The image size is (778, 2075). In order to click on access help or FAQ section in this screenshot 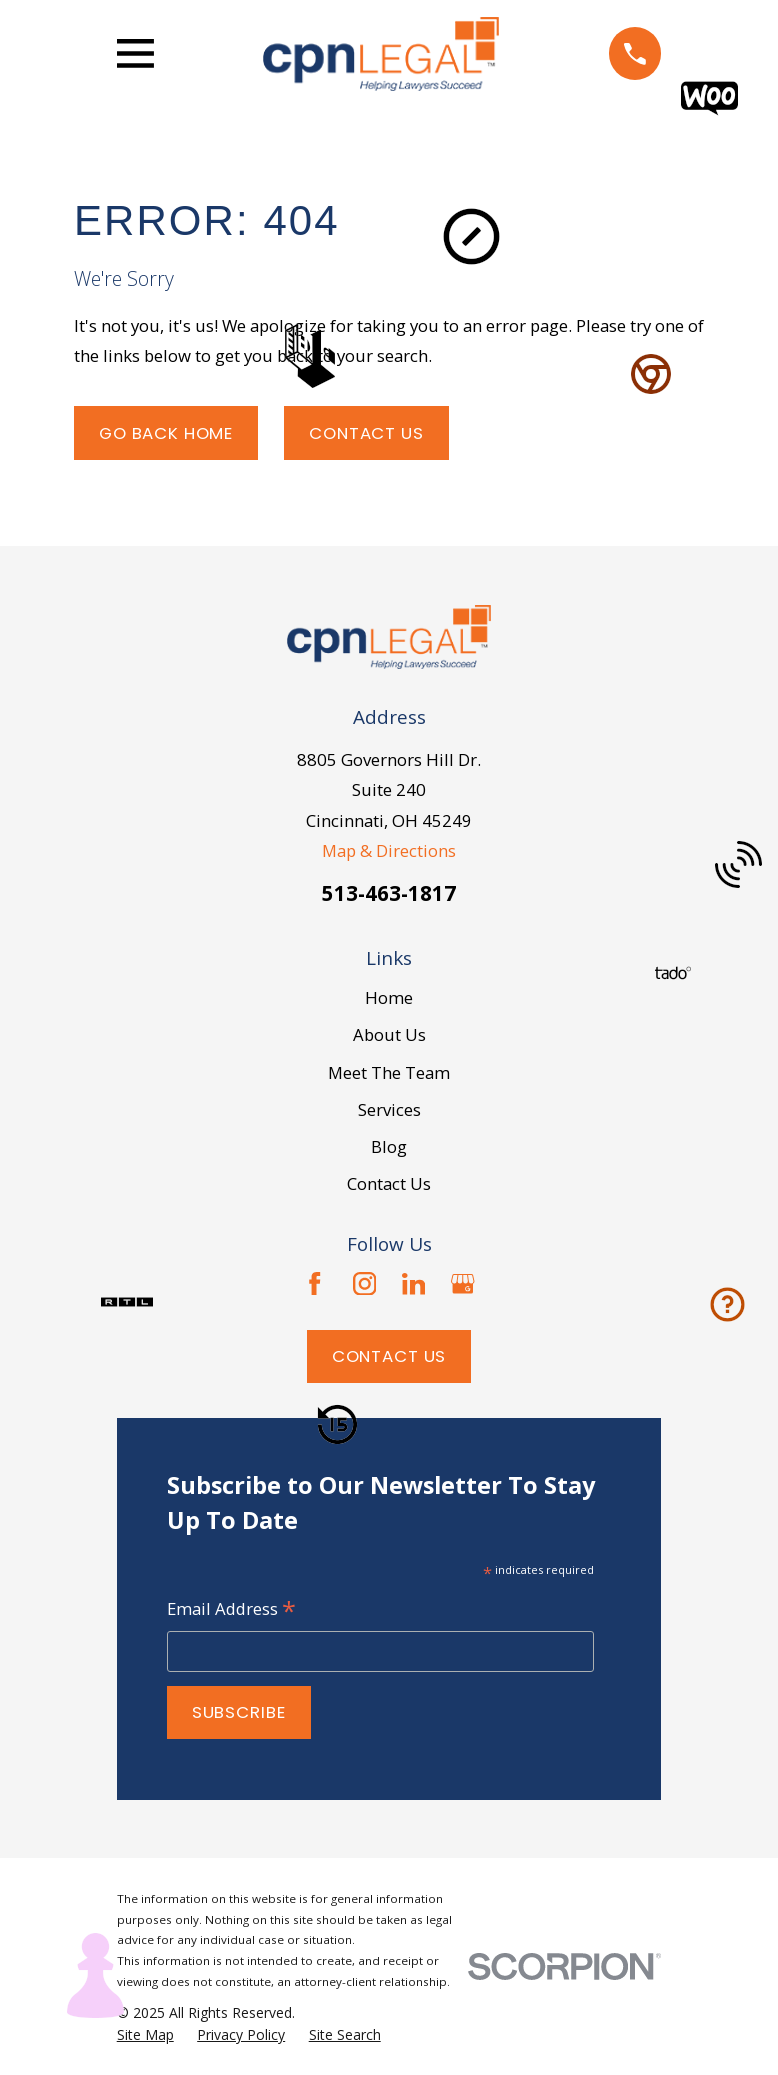, I will do `click(727, 1304)`.